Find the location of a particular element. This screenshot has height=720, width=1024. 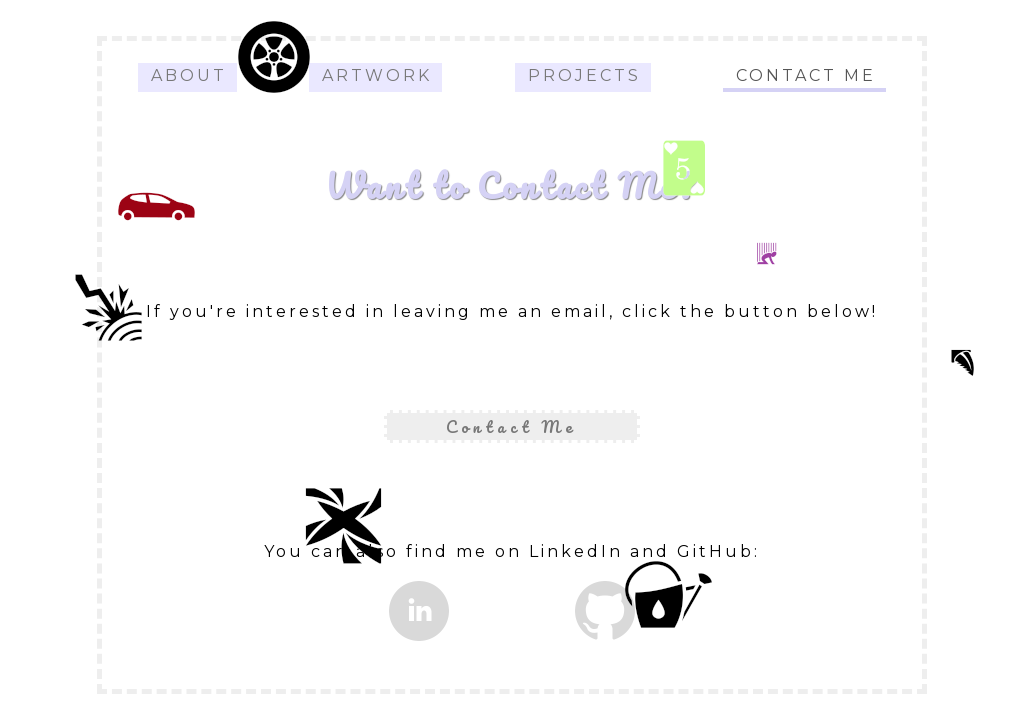

activate a powerful lightning or sonic attack is located at coordinates (108, 307).